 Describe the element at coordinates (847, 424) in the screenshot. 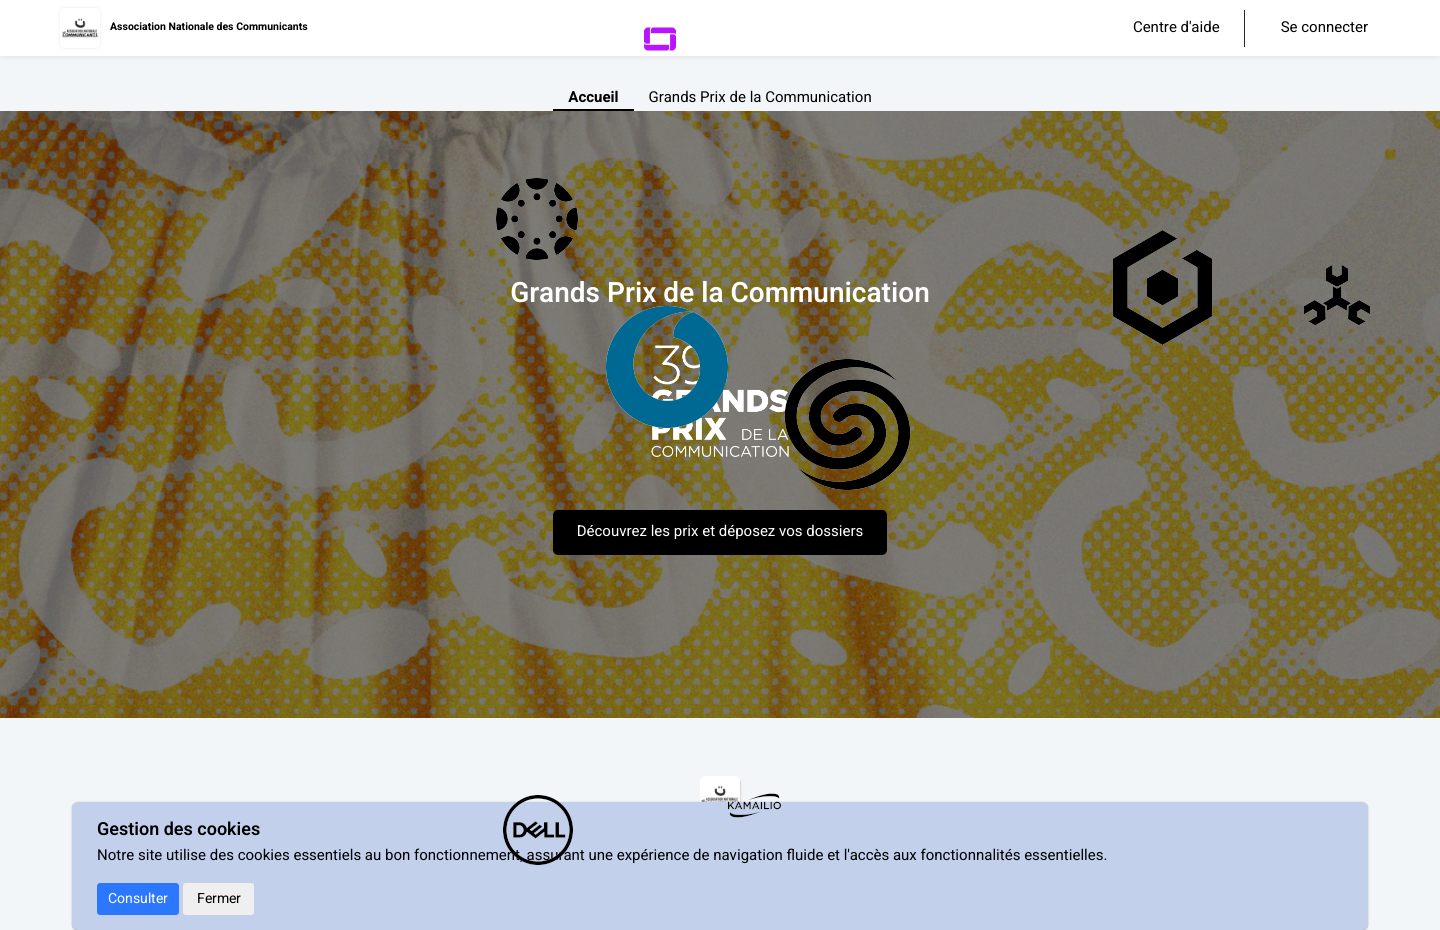

I see `Laravel Nova administration panel logo` at that location.